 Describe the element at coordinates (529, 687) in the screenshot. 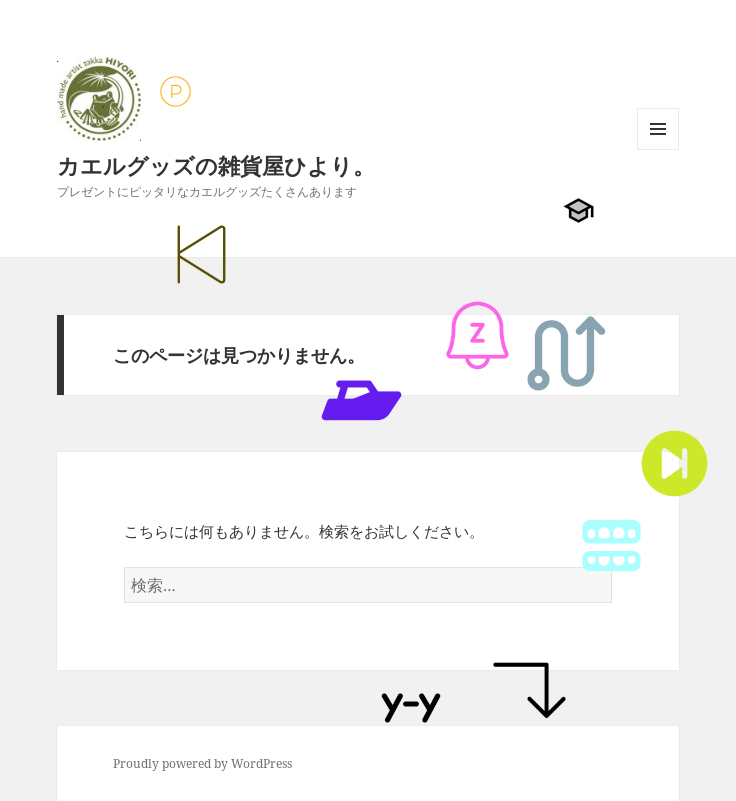

I see `move content right then down` at that location.